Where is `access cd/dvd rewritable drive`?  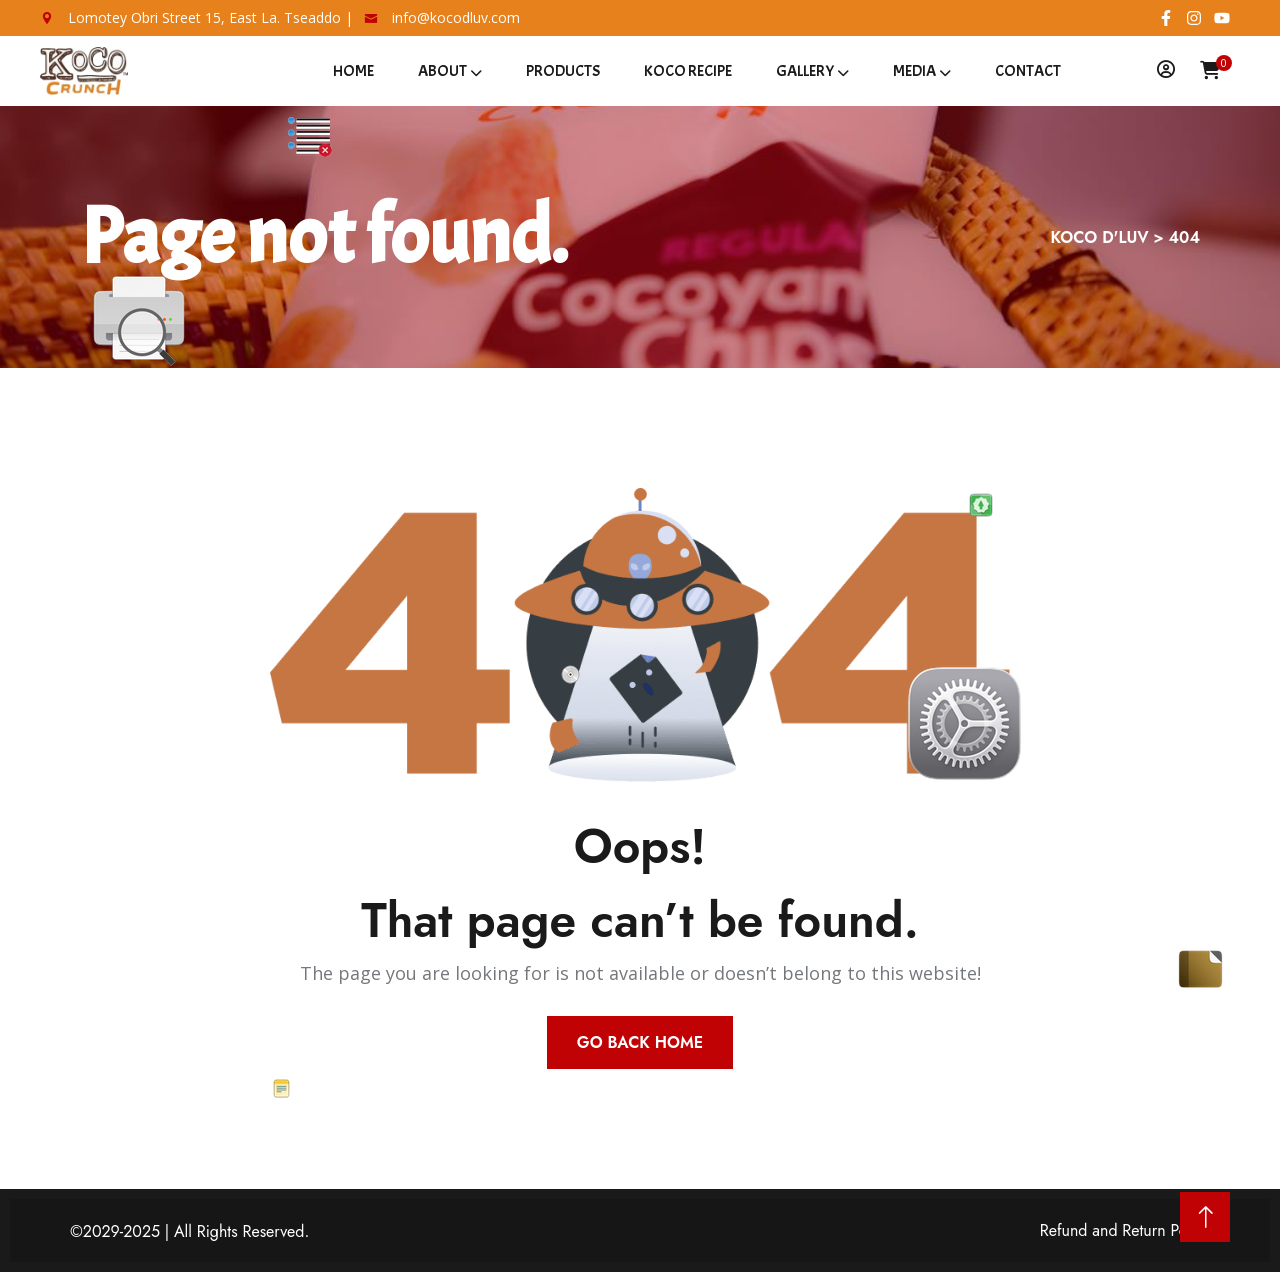 access cd/dvd rewritable drive is located at coordinates (570, 674).